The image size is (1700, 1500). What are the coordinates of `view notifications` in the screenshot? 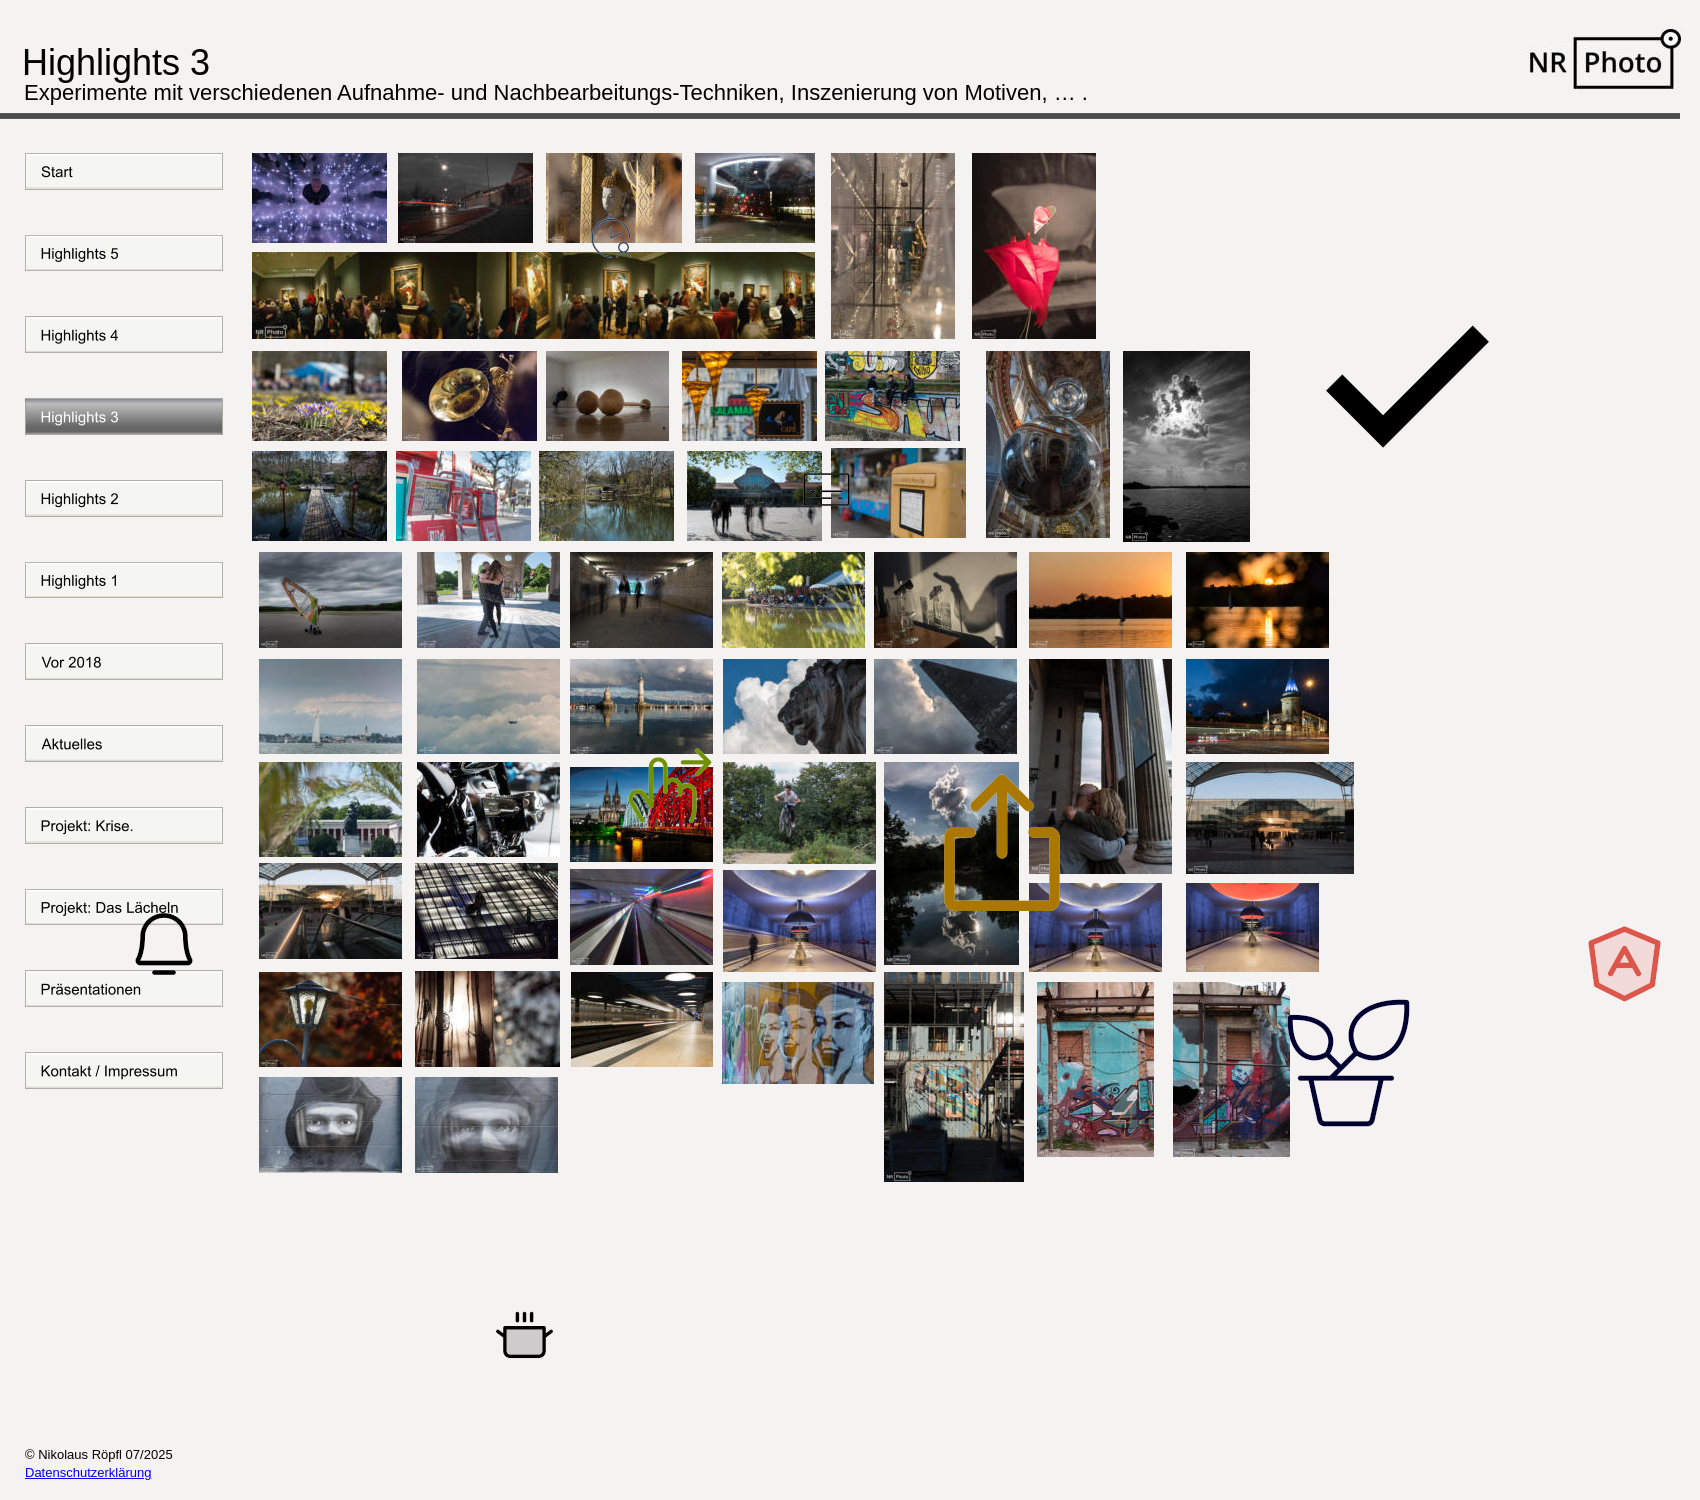 It's located at (164, 944).